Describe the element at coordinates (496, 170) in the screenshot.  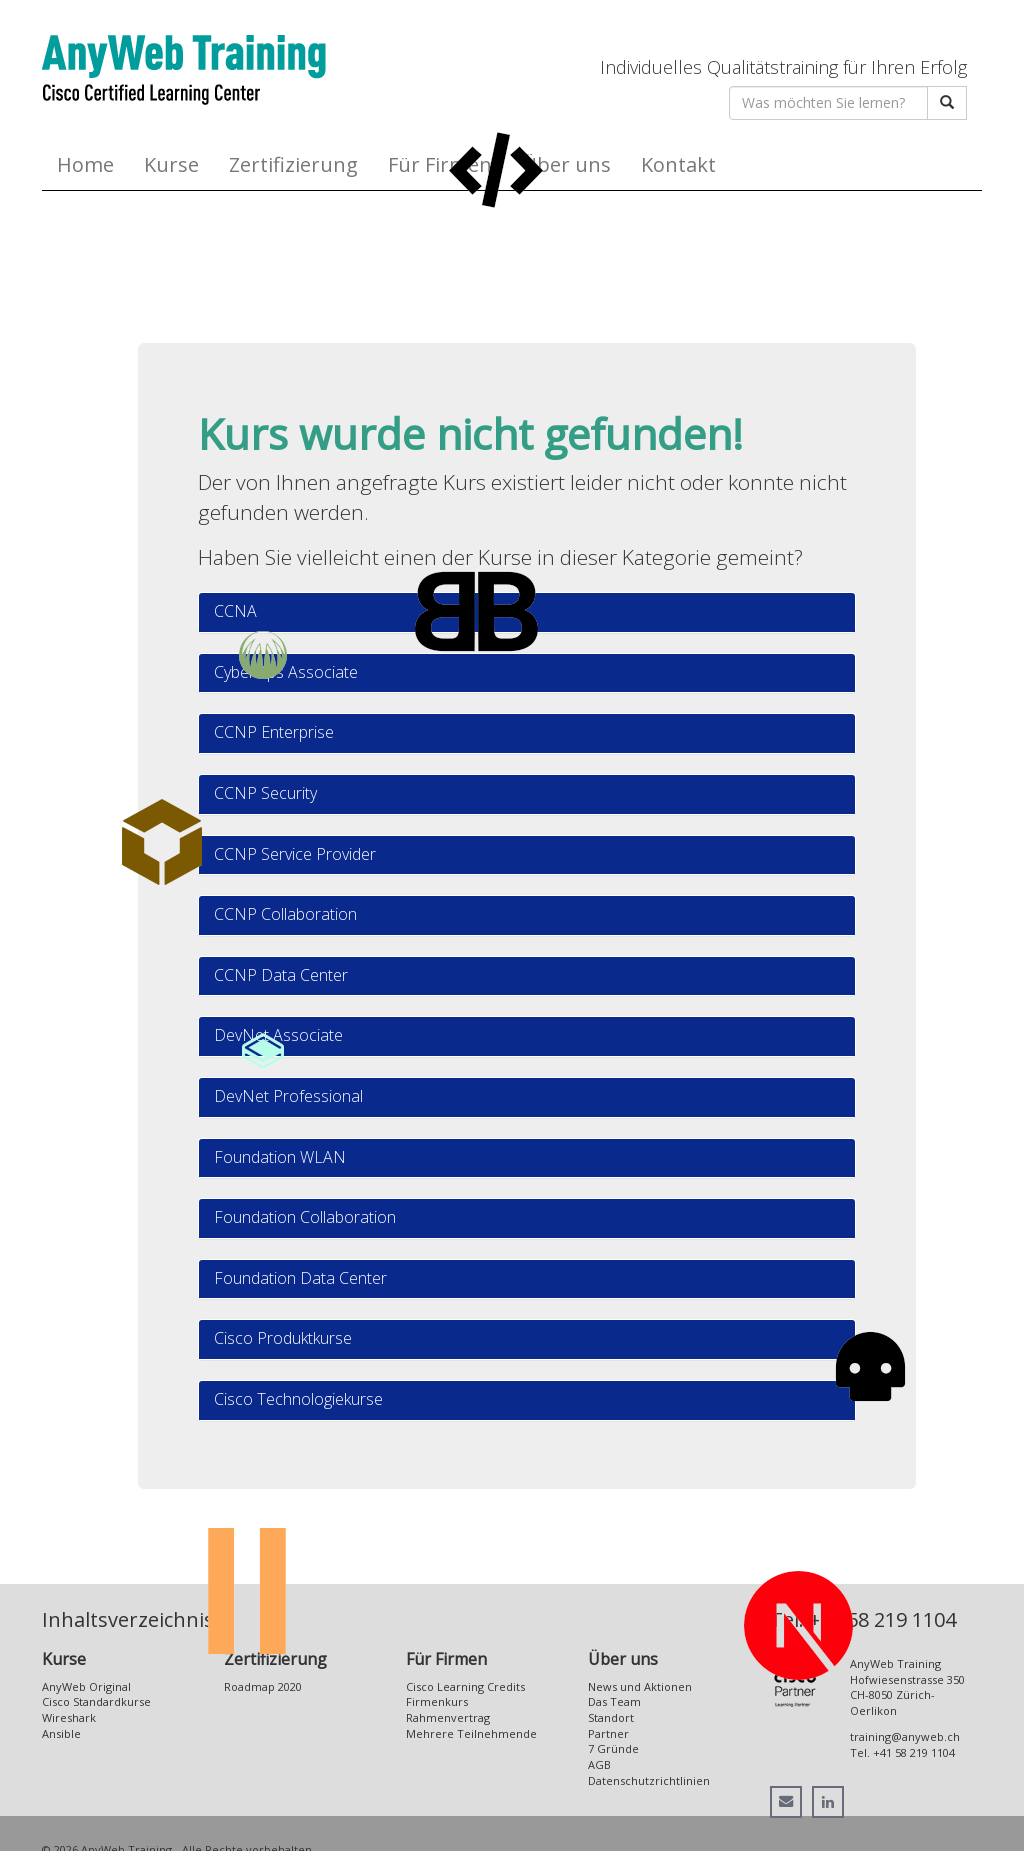
I see `devbox logo - a development environment tool` at that location.